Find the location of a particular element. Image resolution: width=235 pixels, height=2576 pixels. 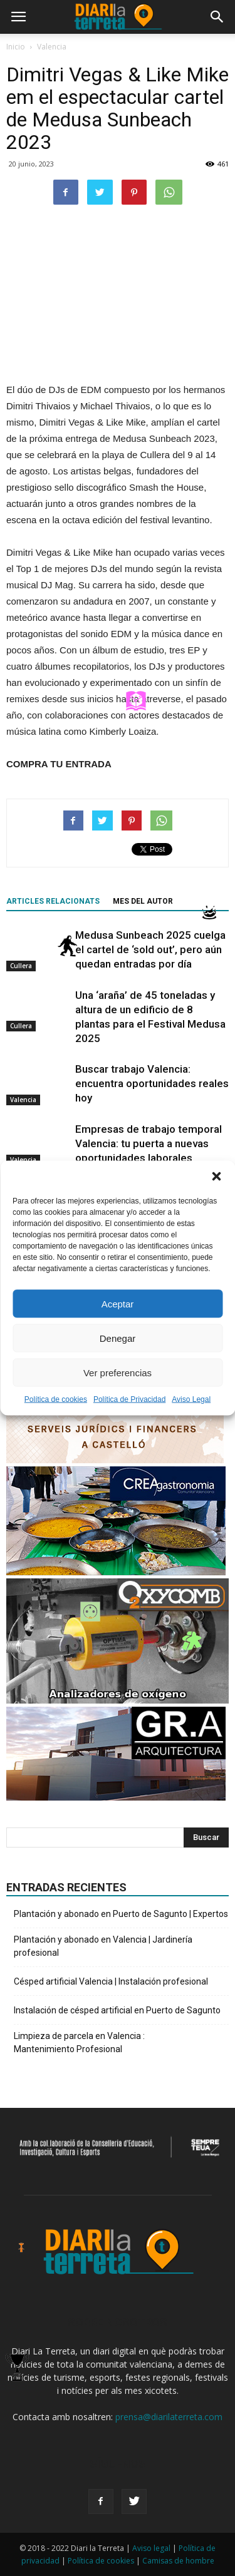

indicates electrical outlet or power source location is located at coordinates (90, 1612).